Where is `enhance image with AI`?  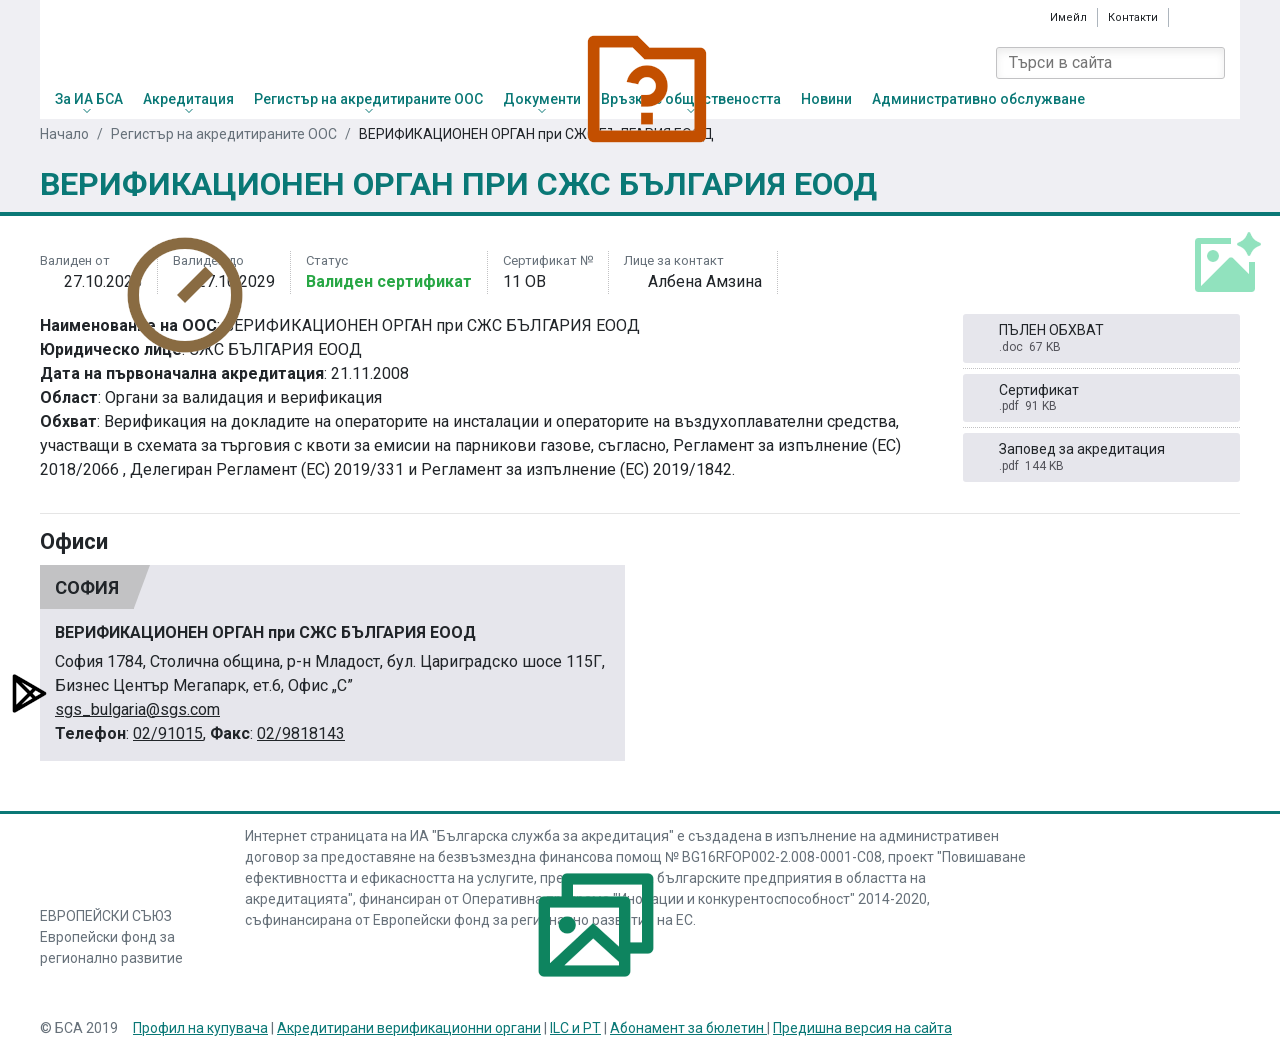 enhance image with AI is located at coordinates (1225, 265).